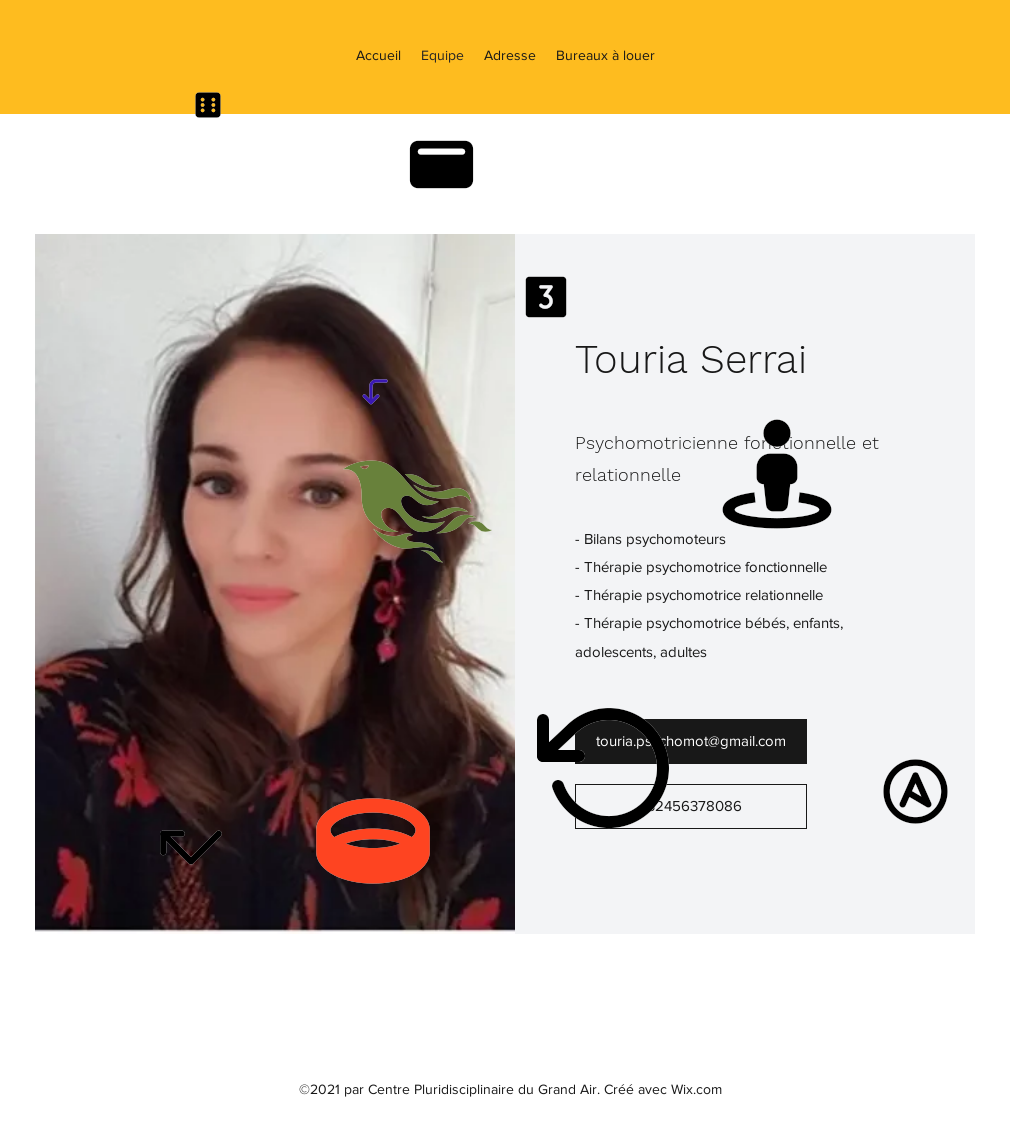 The width and height of the screenshot is (1010, 1134). What do you see at coordinates (417, 511) in the screenshot?
I see `phoenix framework logo` at bounding box center [417, 511].